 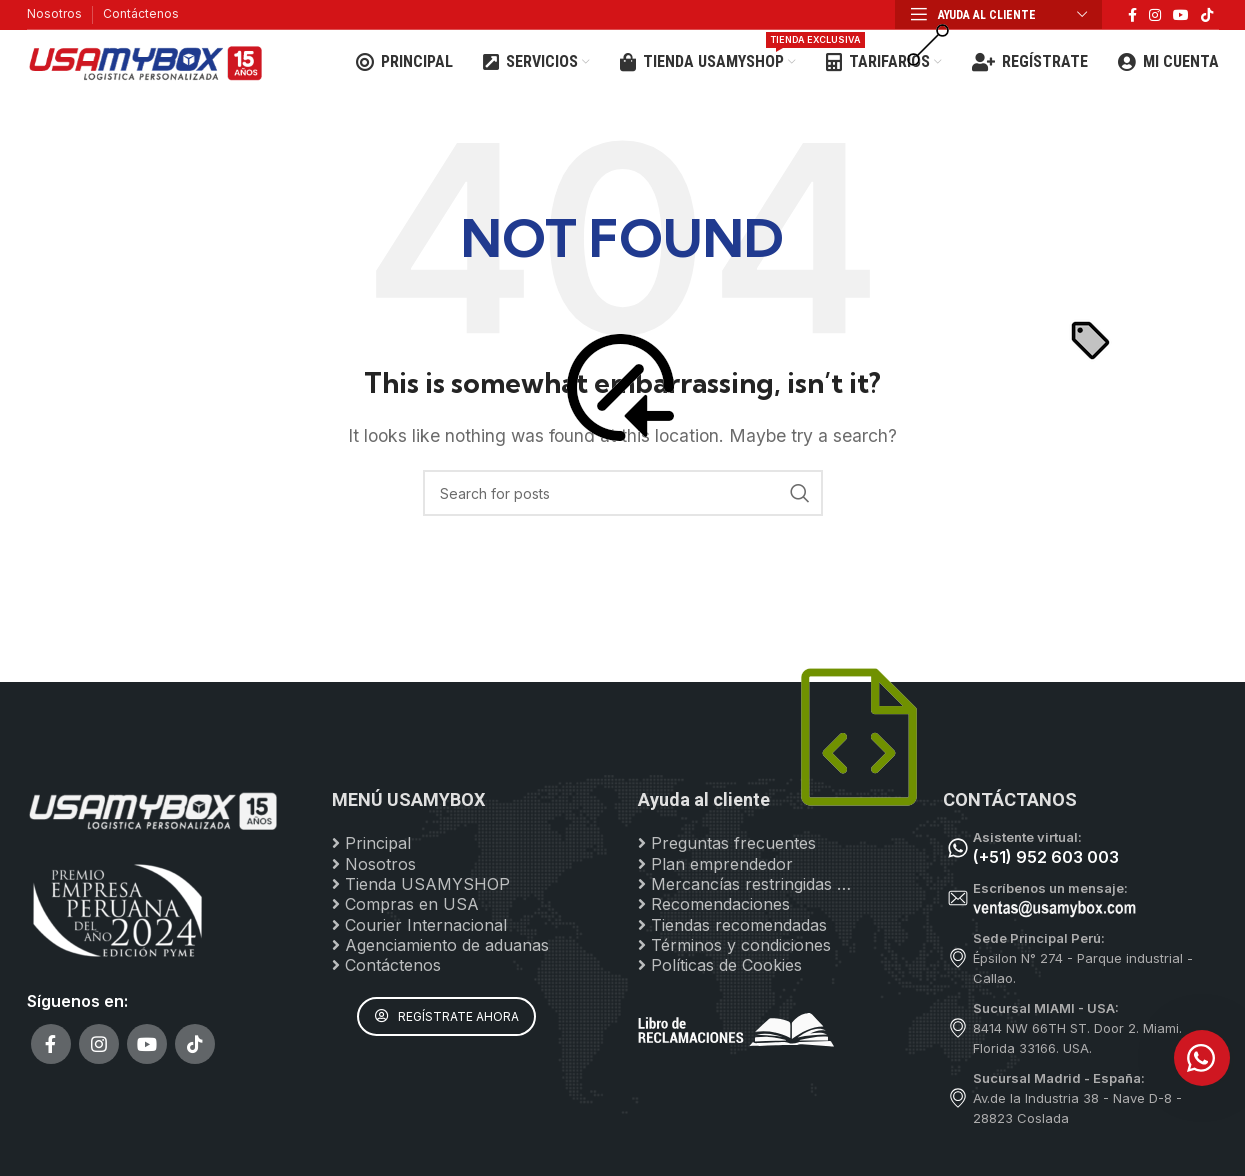 What do you see at coordinates (928, 45) in the screenshot?
I see `draw a line segment between two points` at bounding box center [928, 45].